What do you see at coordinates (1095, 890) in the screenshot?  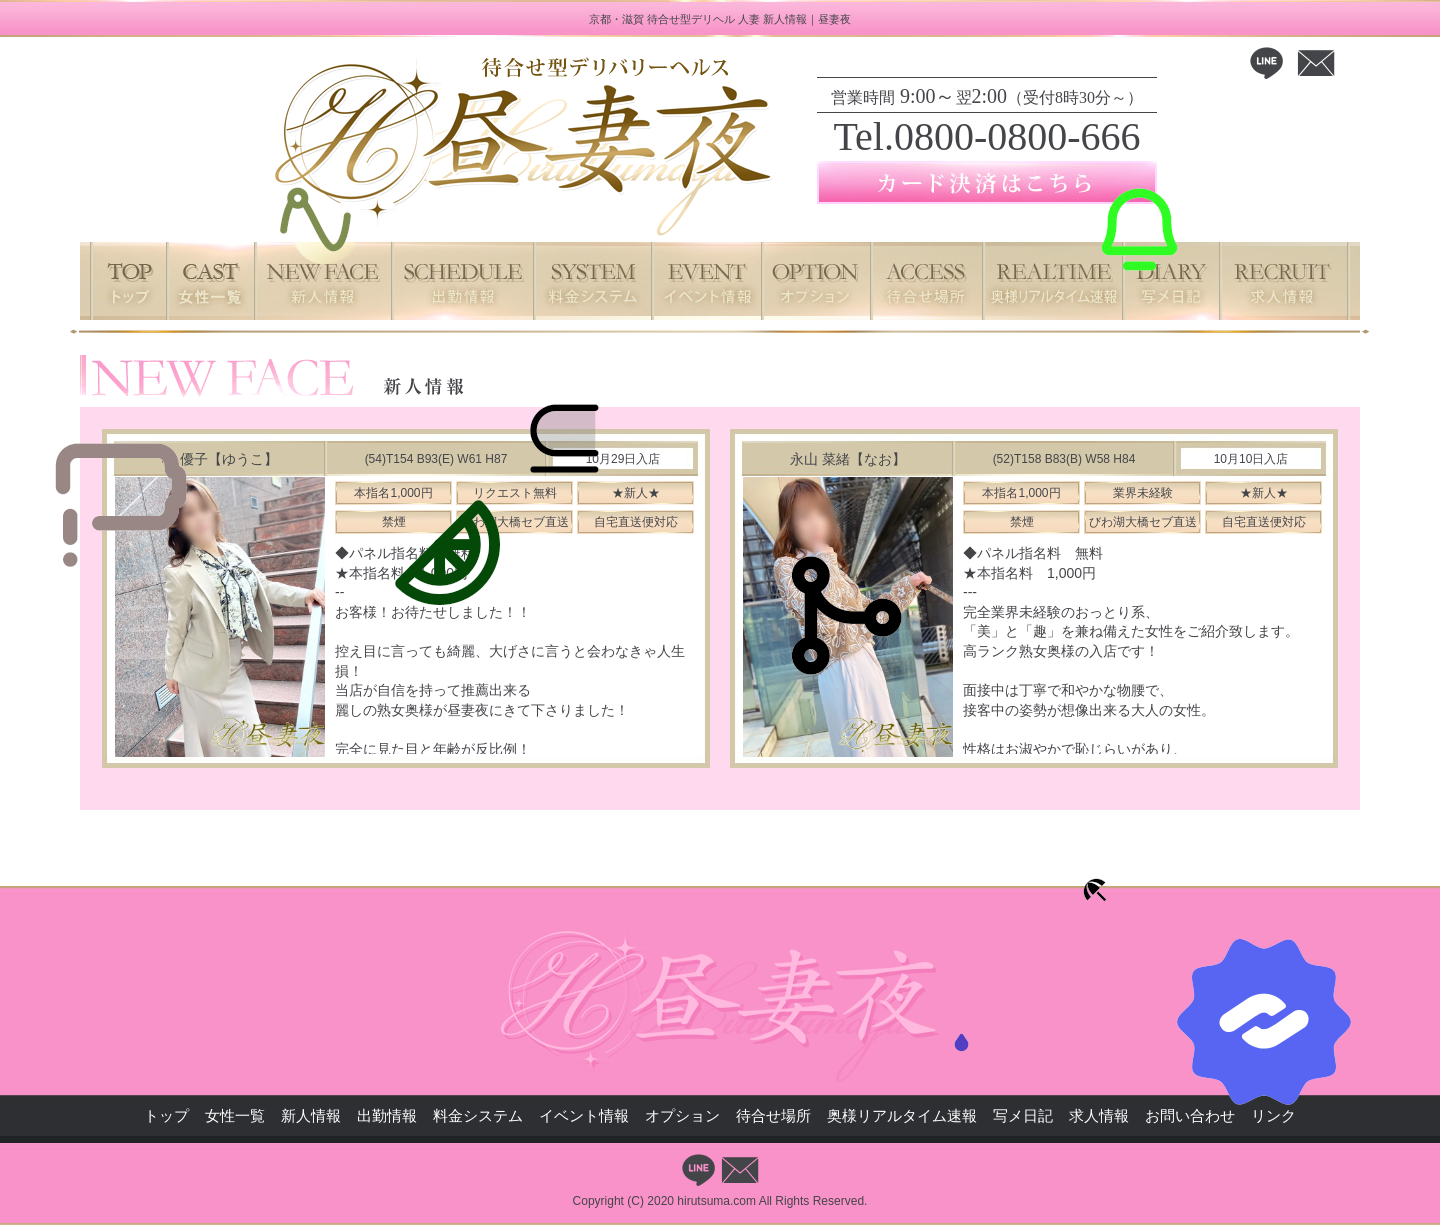 I see `access beach or vacation-related information` at bounding box center [1095, 890].